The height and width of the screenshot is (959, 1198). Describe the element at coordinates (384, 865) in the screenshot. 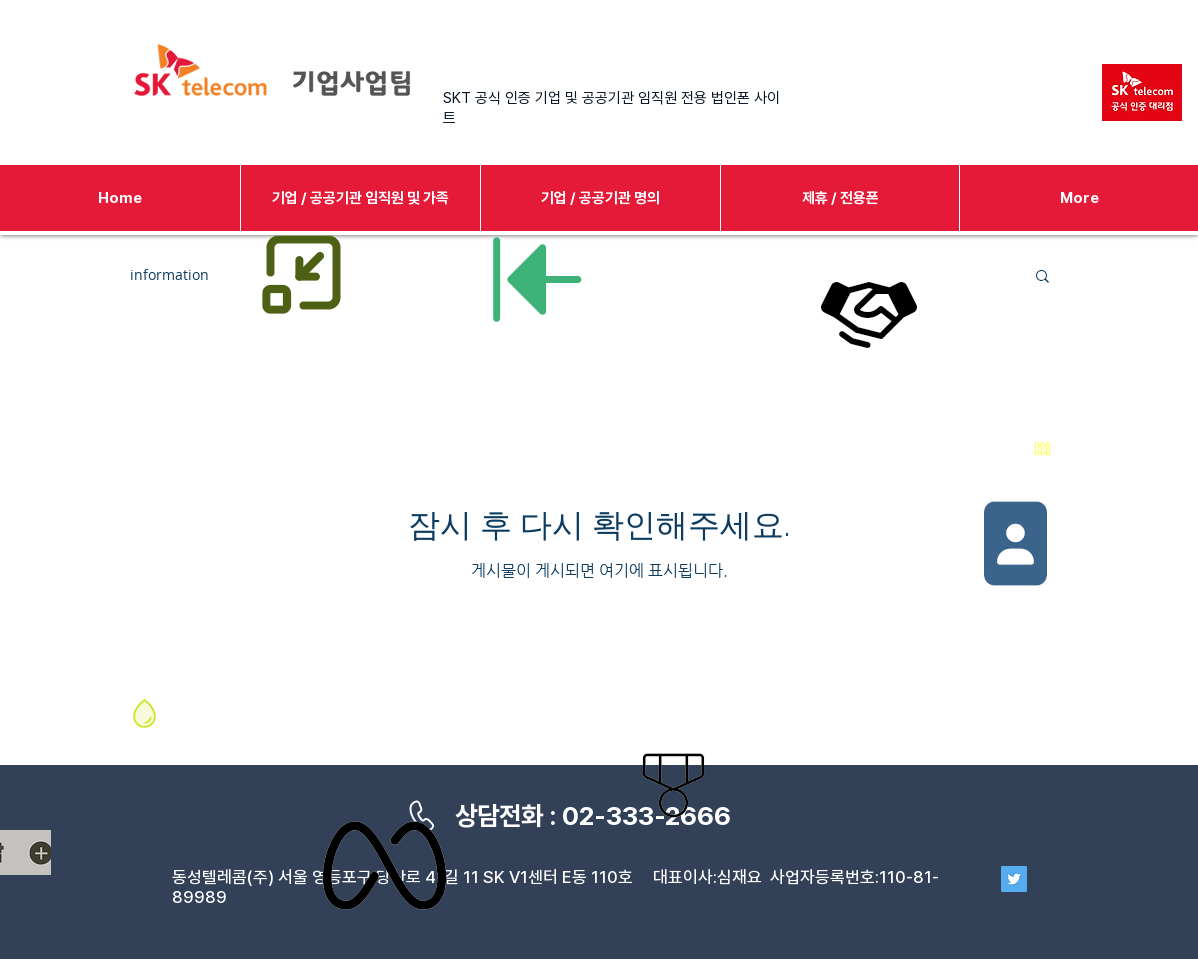

I see `meta company logo` at that location.